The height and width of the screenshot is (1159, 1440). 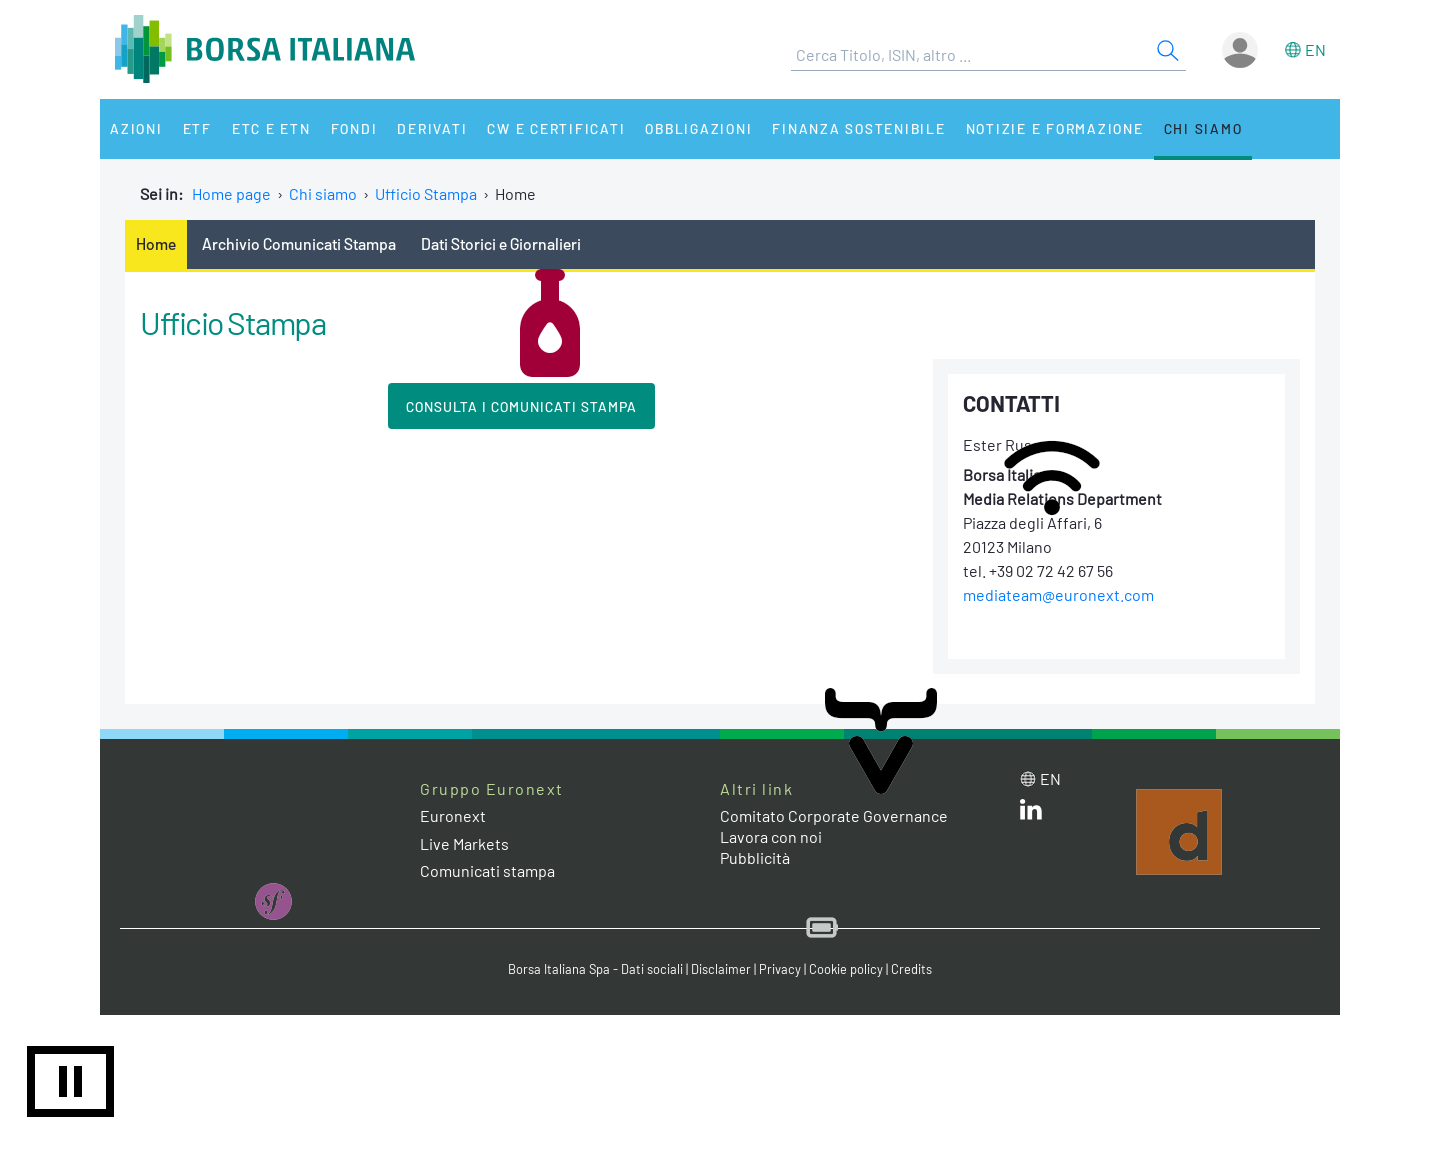 I want to click on open the dailymotion app, so click(x=1179, y=832).